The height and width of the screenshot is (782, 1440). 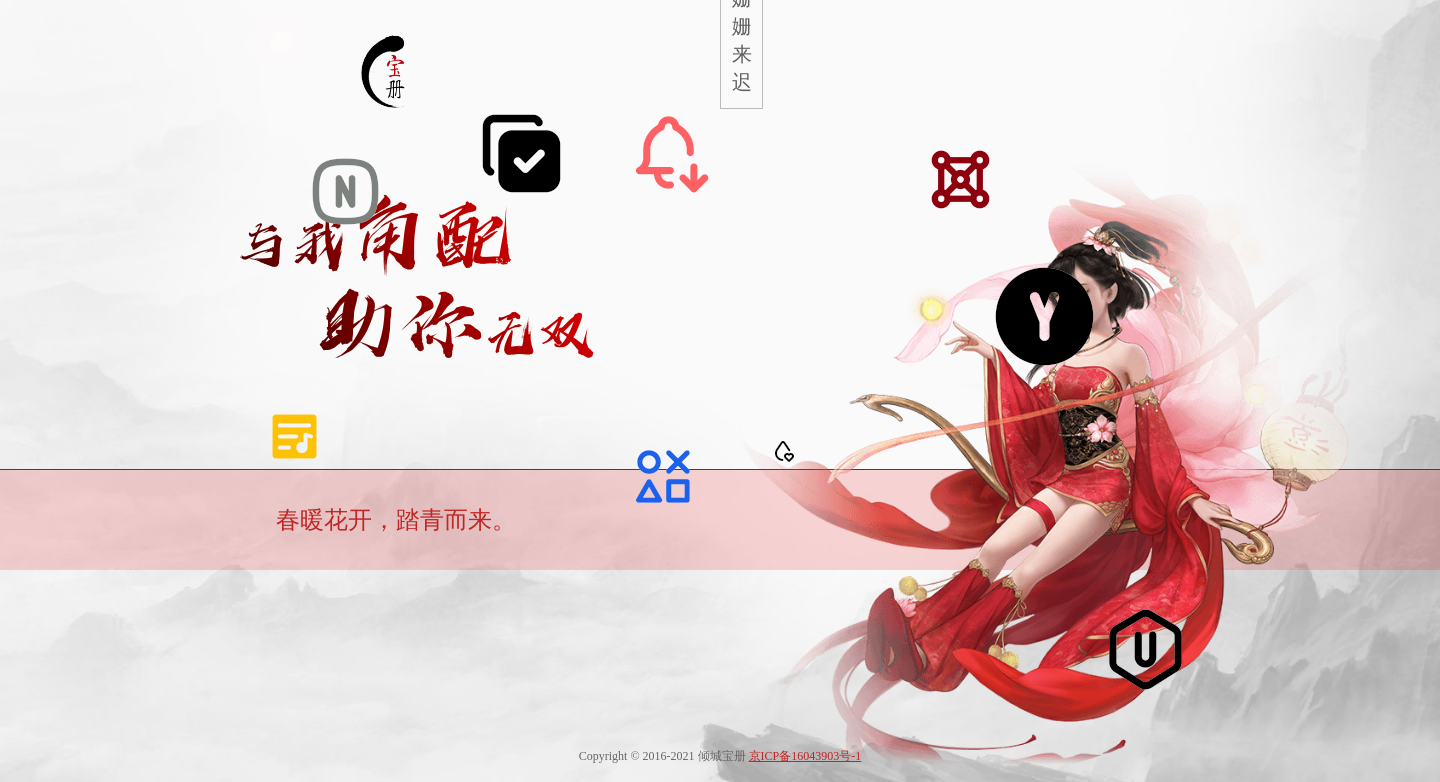 What do you see at coordinates (1044, 316) in the screenshot?
I see `indicates items or options starting with the letter Y` at bounding box center [1044, 316].